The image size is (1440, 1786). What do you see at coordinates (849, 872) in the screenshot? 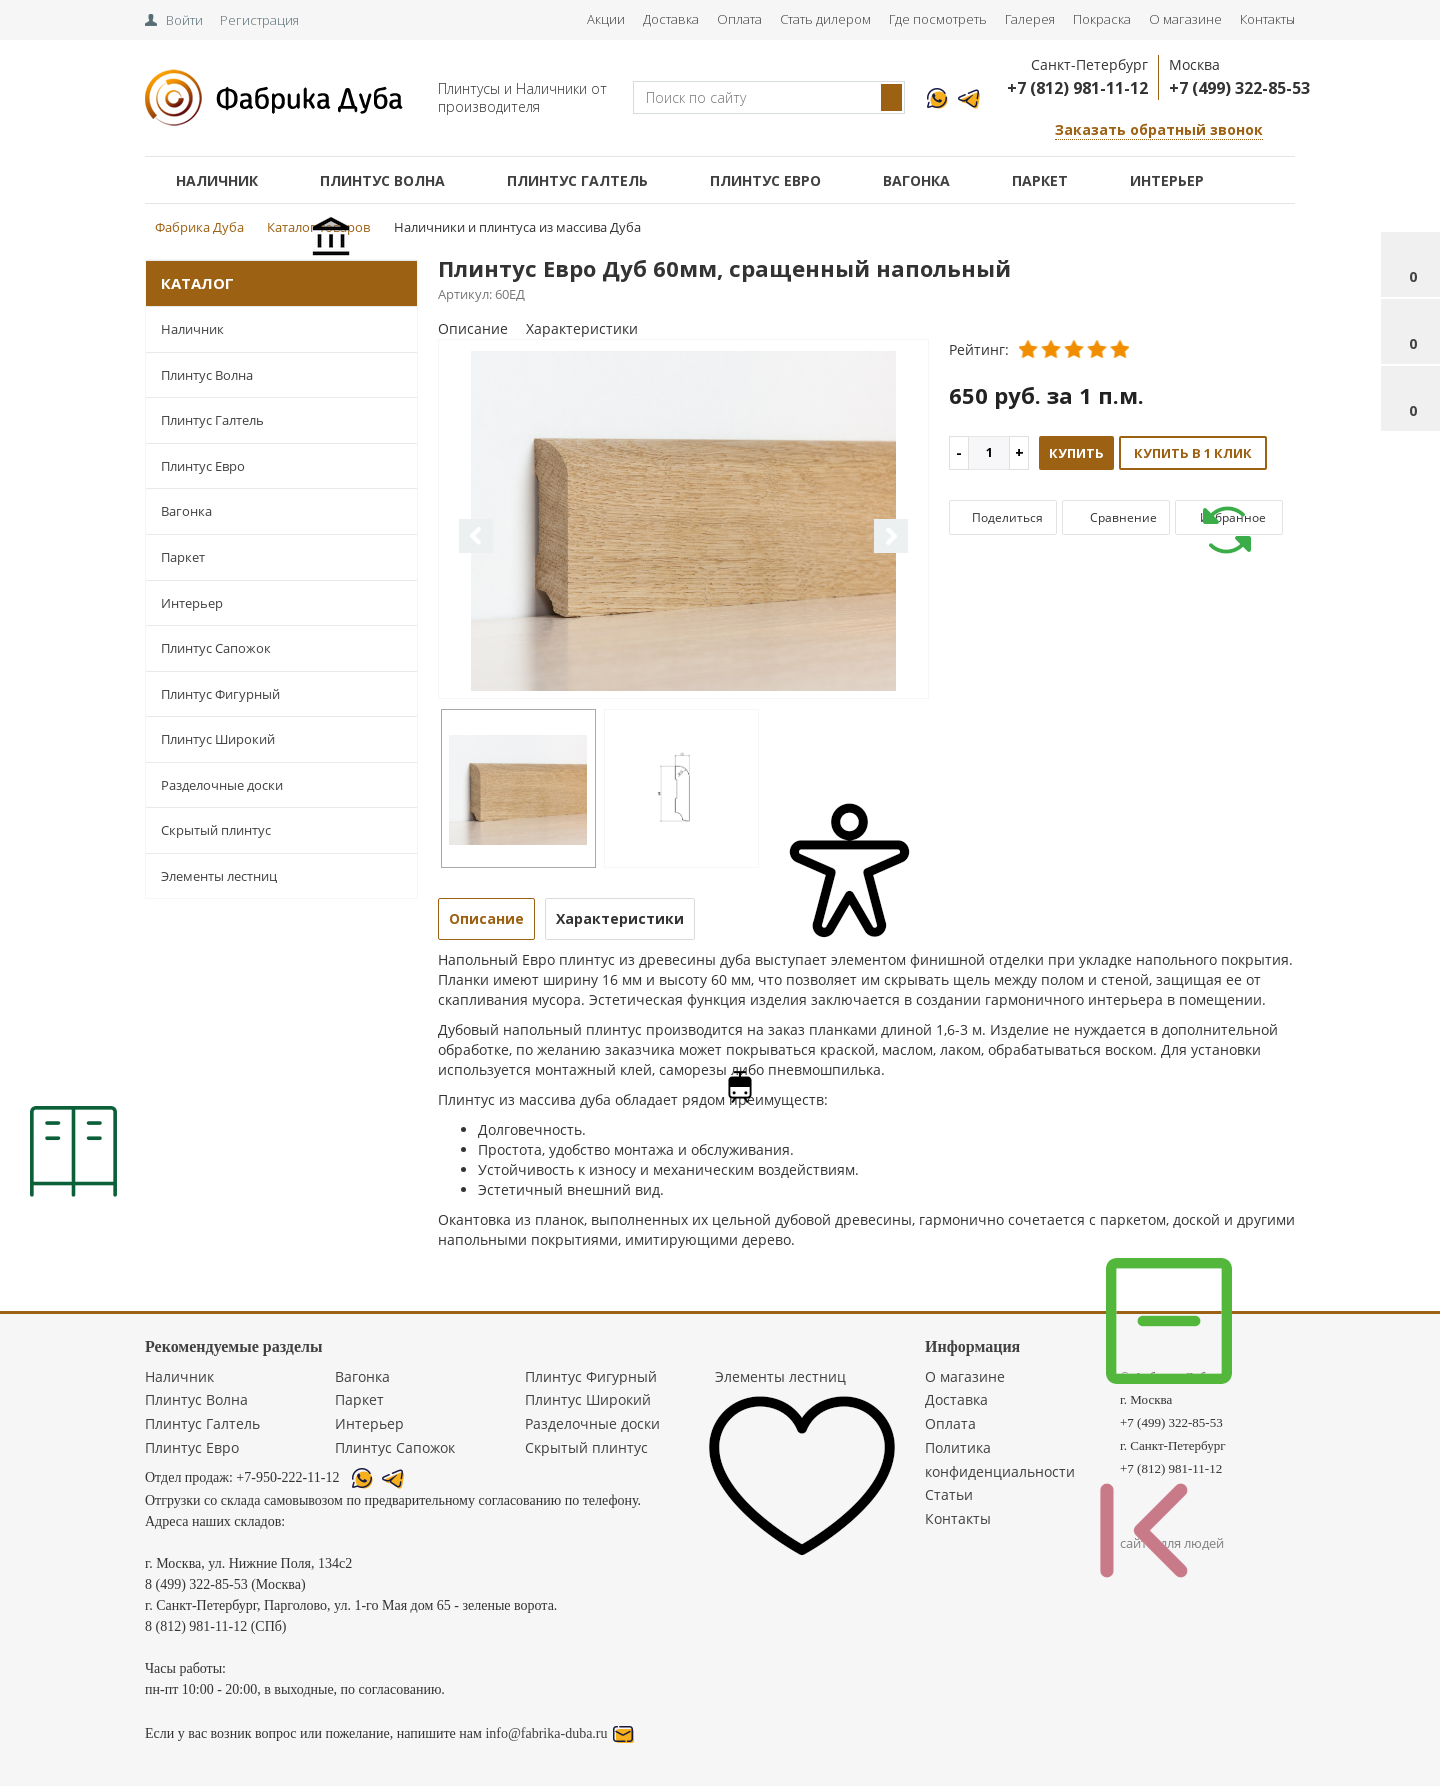
I see `accessibility settings or features` at bounding box center [849, 872].